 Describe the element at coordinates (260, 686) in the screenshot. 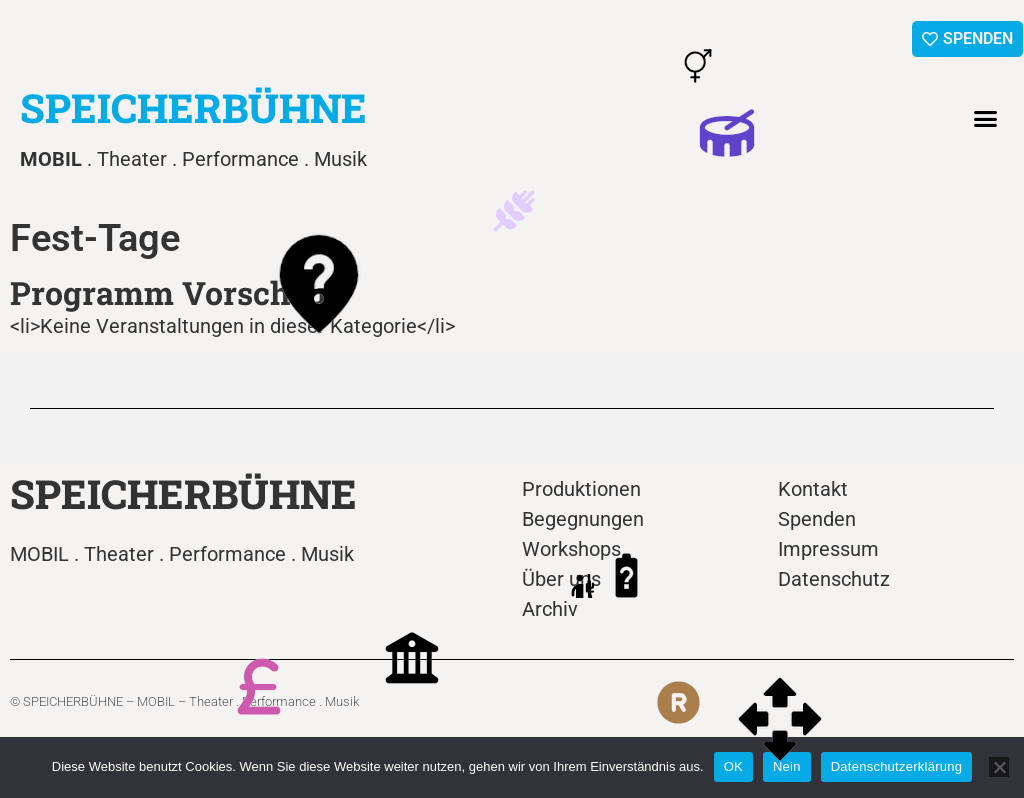

I see `indicates british pound currency` at that location.